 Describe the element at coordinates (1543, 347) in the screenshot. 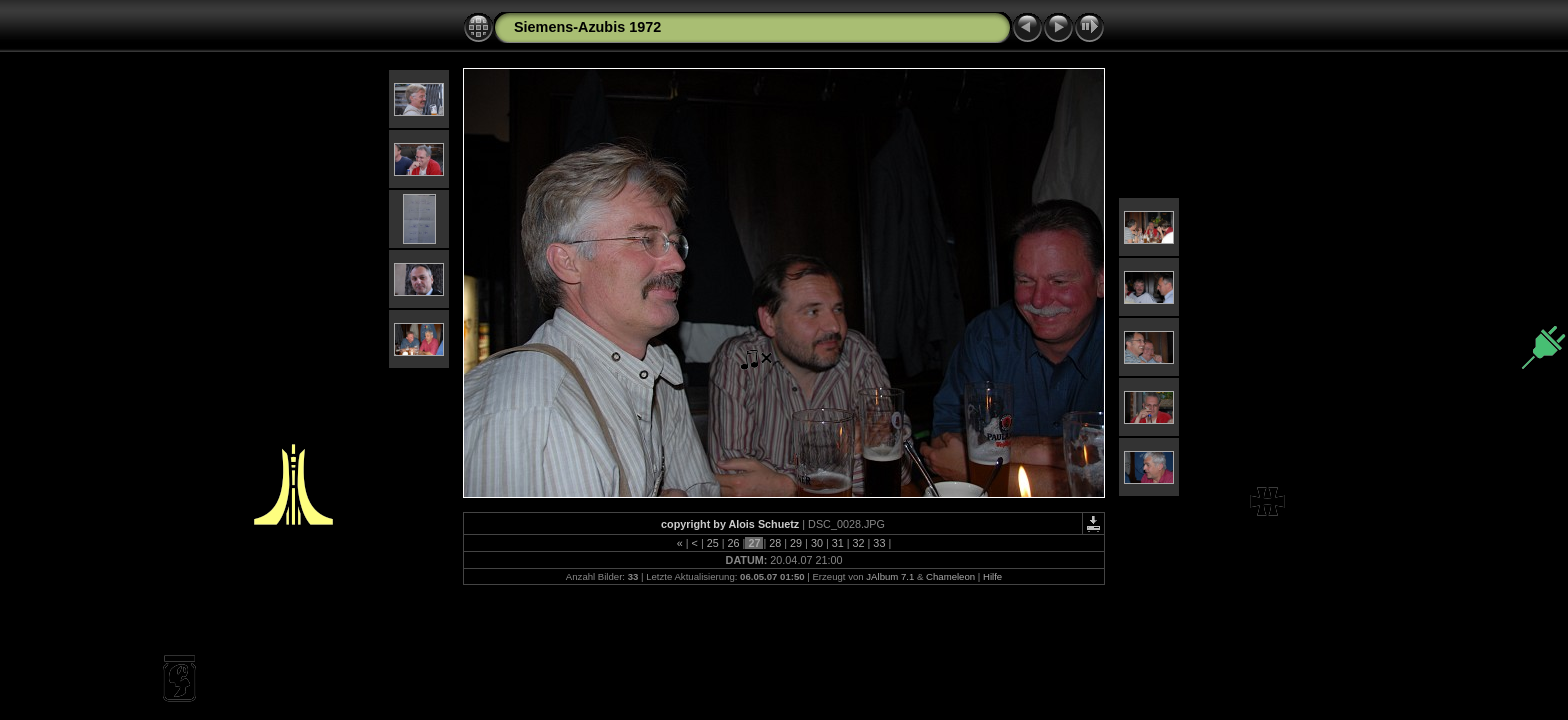

I see `connect to a power source` at that location.